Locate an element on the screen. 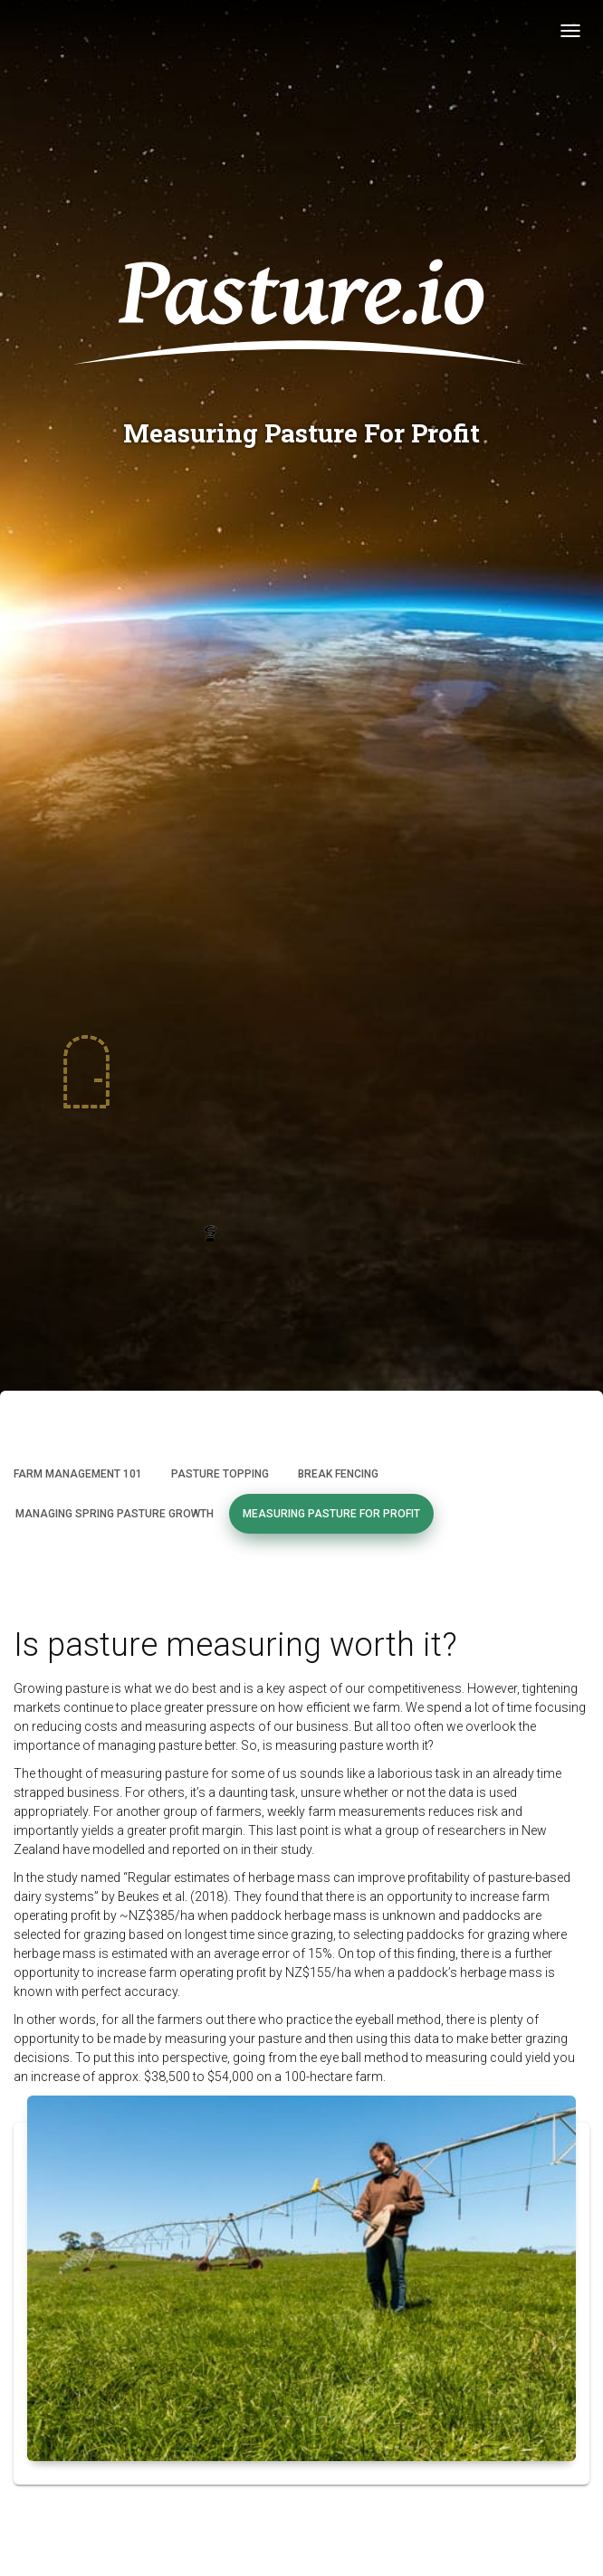  discover a hidden passage or secret area is located at coordinates (86, 1071).